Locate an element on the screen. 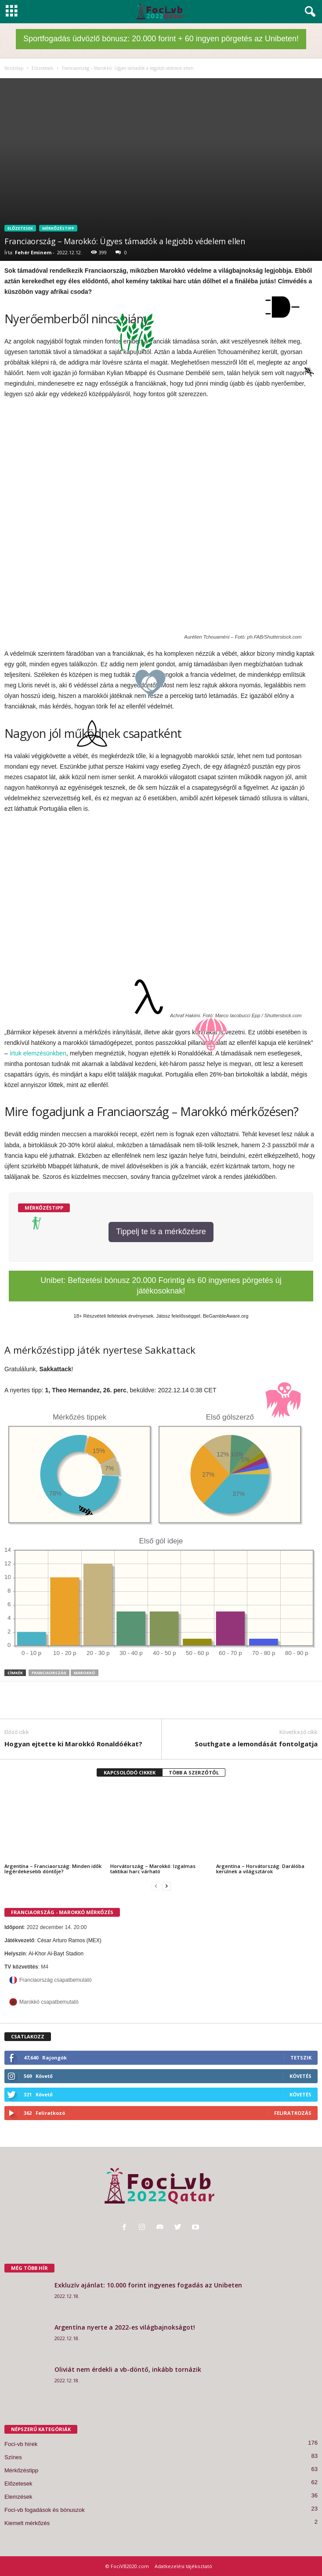 The width and height of the screenshot is (322, 2576). airdrop or delivery incoming is located at coordinates (211, 1034).